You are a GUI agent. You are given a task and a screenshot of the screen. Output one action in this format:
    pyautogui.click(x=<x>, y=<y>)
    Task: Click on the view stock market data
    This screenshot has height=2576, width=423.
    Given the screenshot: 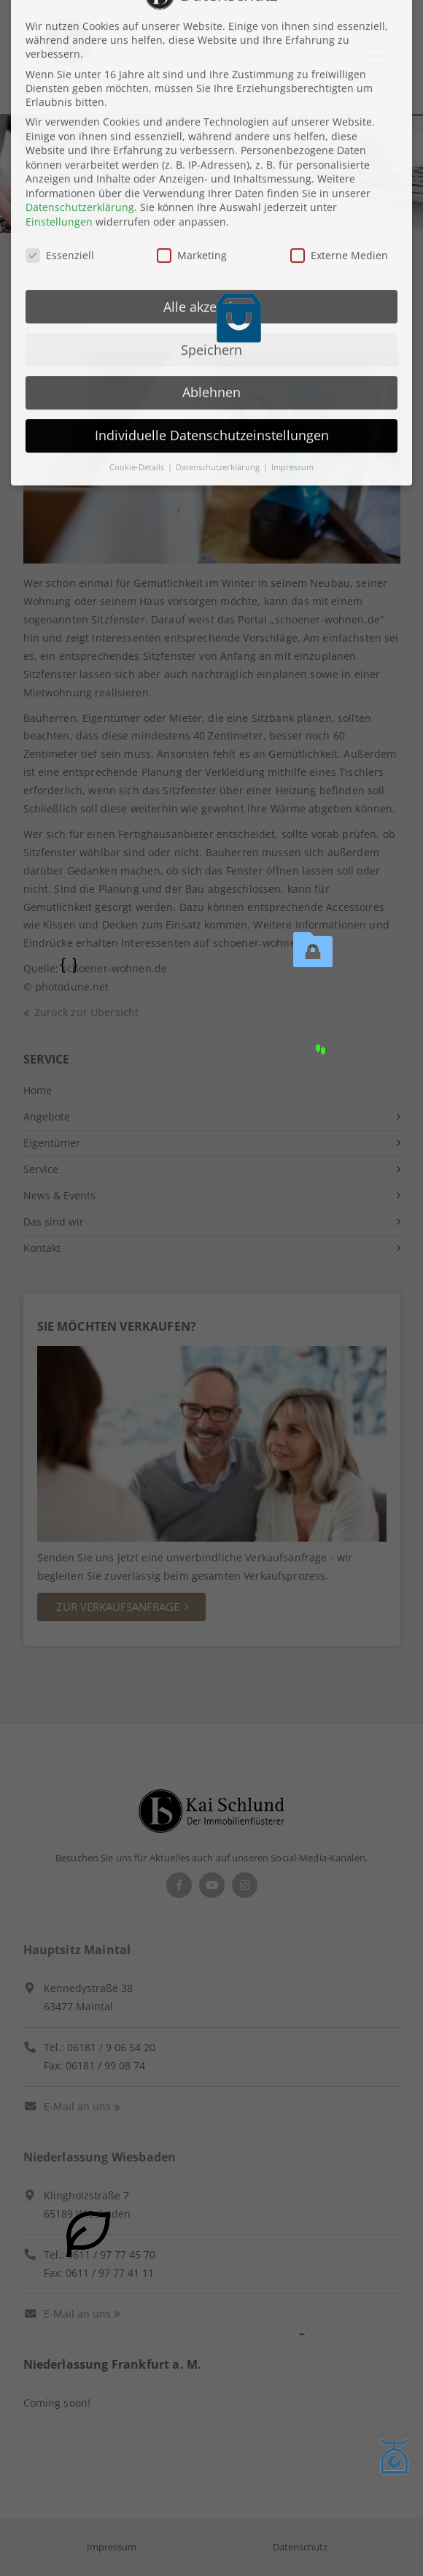 What is the action you would take?
    pyautogui.click(x=320, y=1049)
    